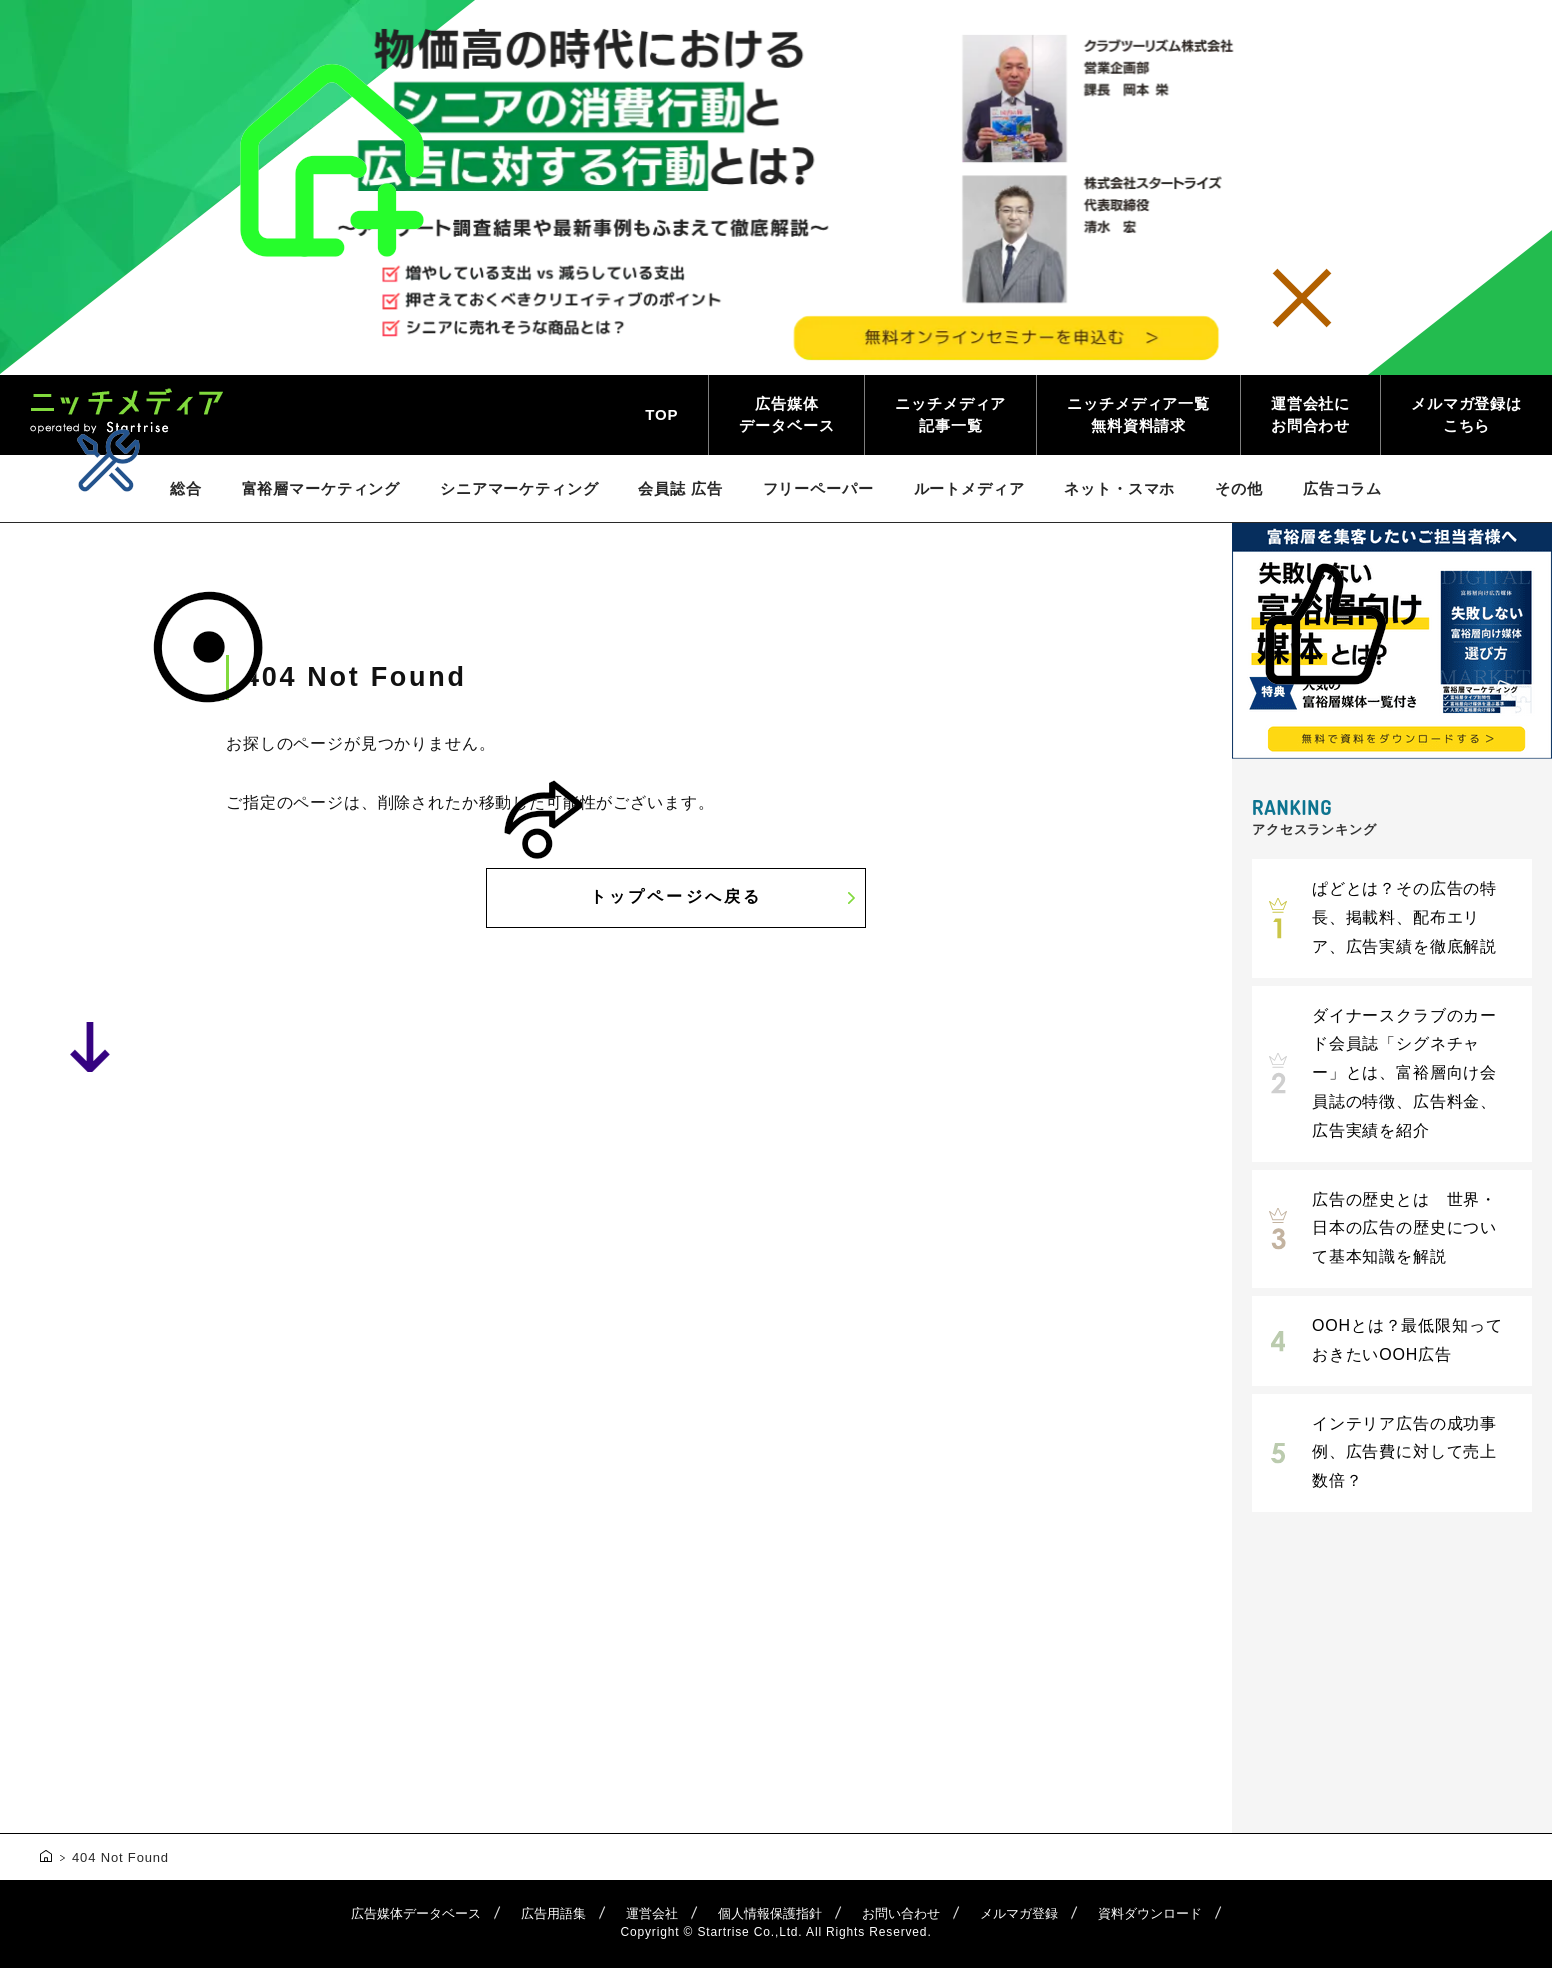 The image size is (1552, 1968). What do you see at coordinates (108, 460) in the screenshot?
I see `access settings or configuration options` at bounding box center [108, 460].